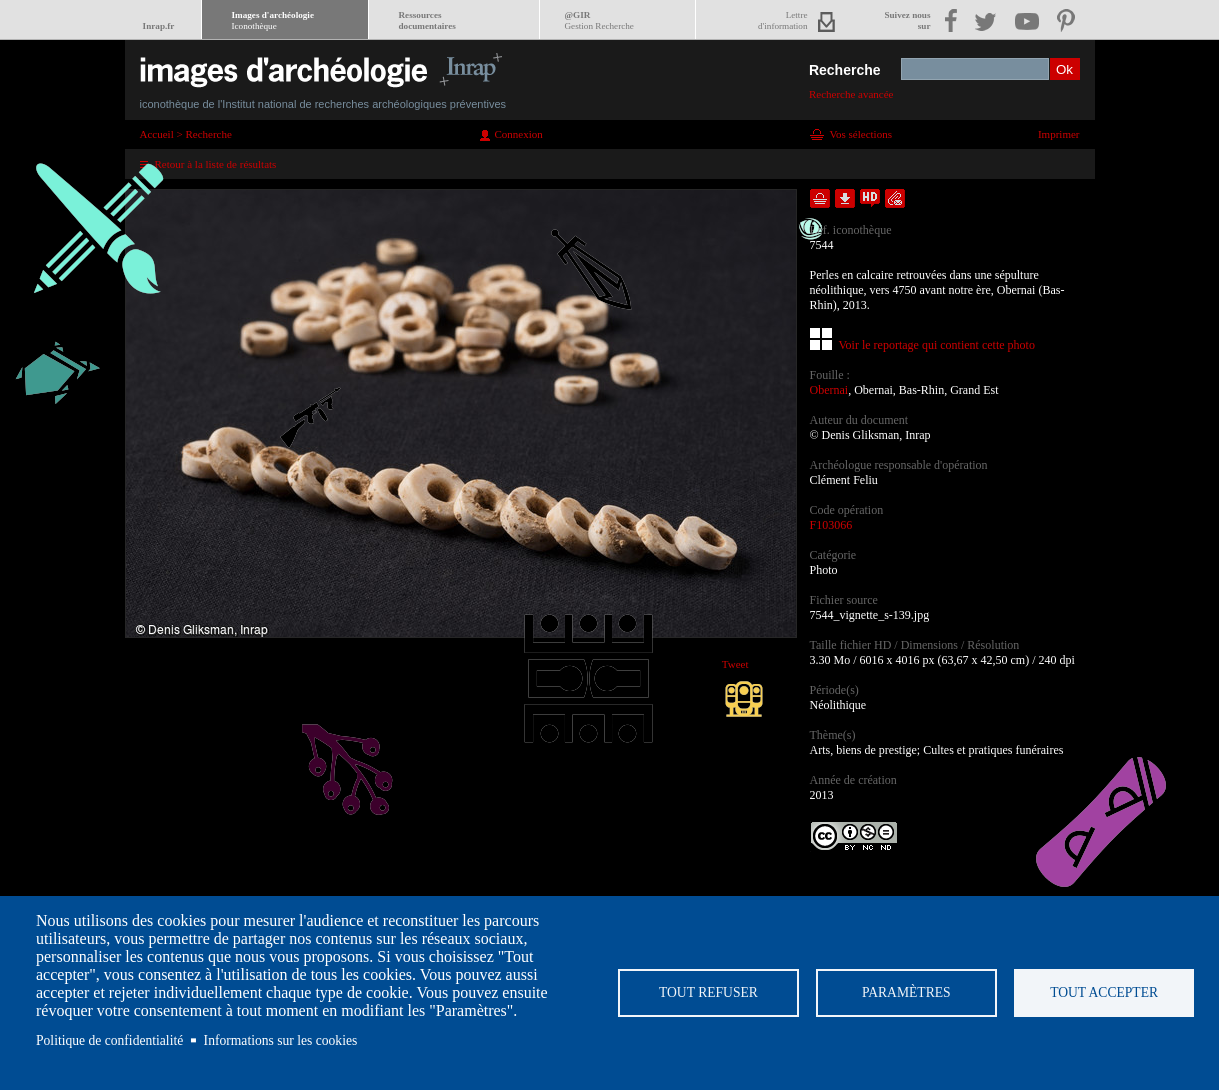 This screenshot has width=1219, height=1090. What do you see at coordinates (588, 678) in the screenshot?
I see `access game inventory or storage grid` at bounding box center [588, 678].